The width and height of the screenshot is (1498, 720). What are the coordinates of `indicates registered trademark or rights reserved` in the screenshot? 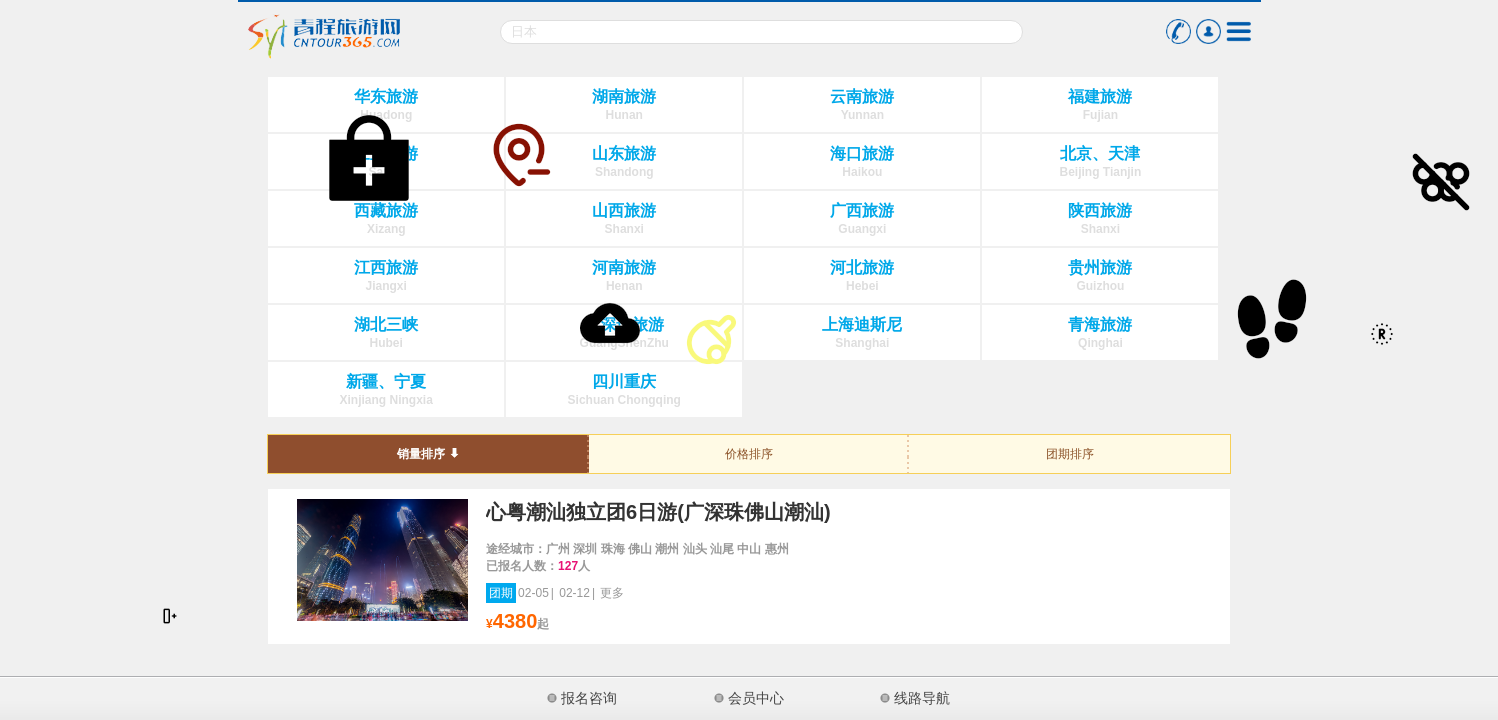 It's located at (1382, 334).